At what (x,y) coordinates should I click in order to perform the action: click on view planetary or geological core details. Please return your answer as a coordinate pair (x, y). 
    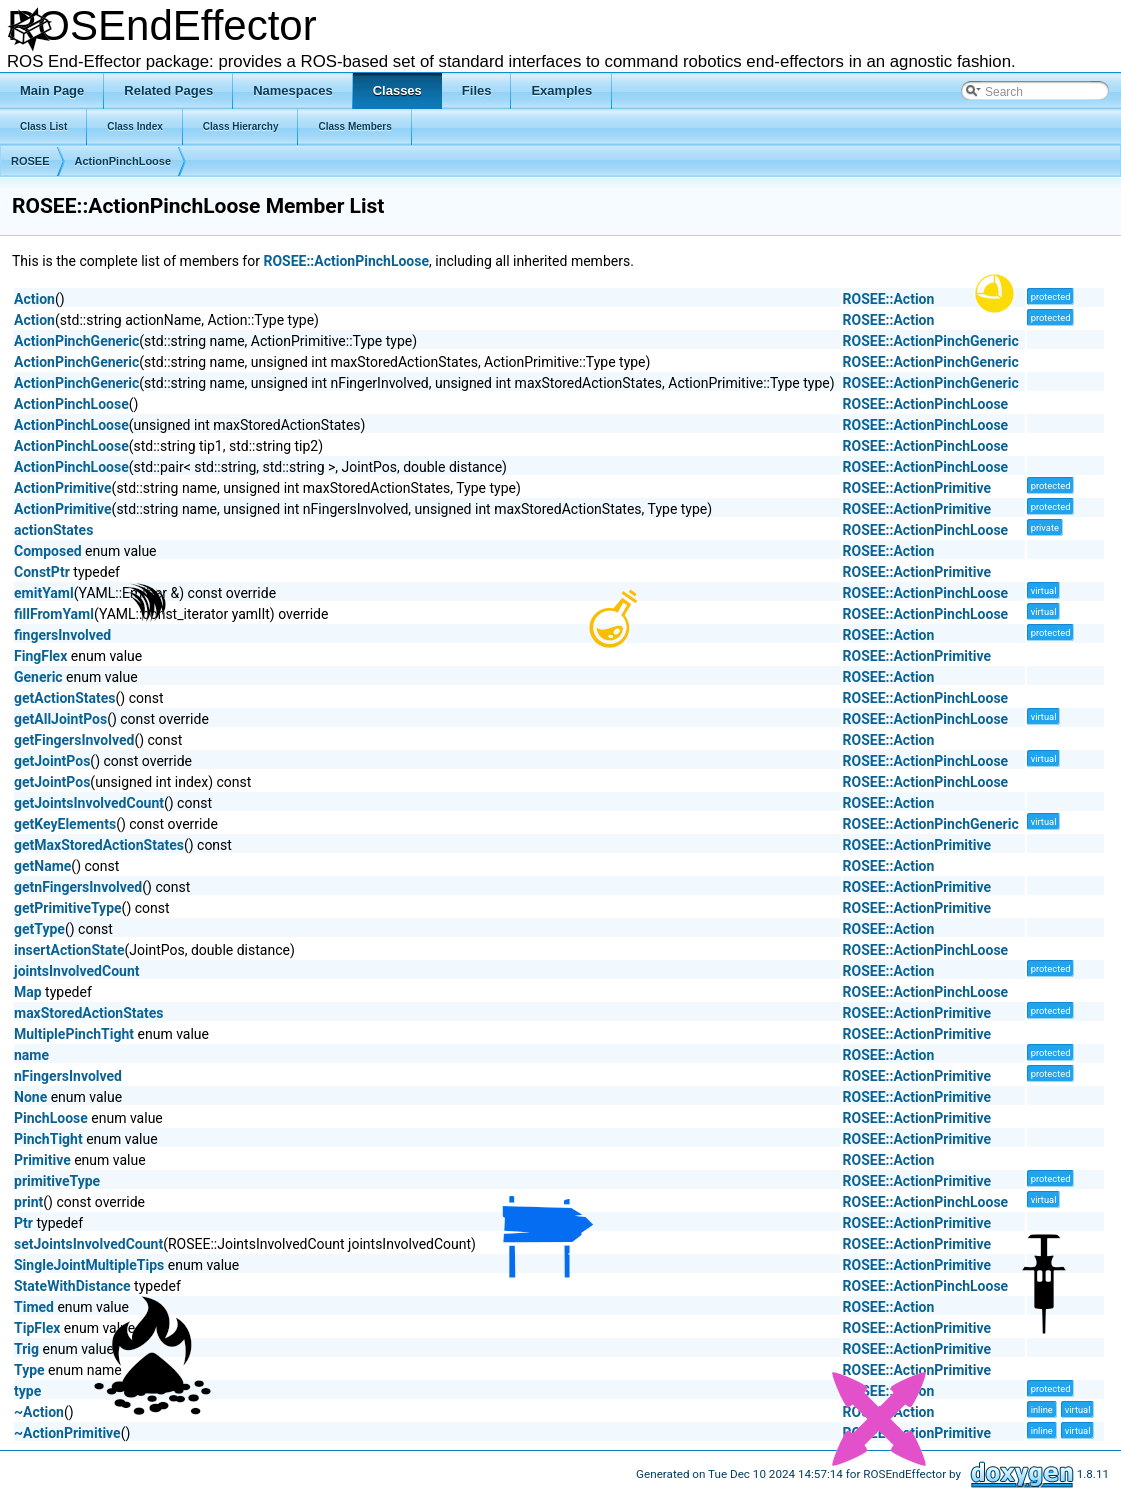
    Looking at the image, I should click on (994, 293).